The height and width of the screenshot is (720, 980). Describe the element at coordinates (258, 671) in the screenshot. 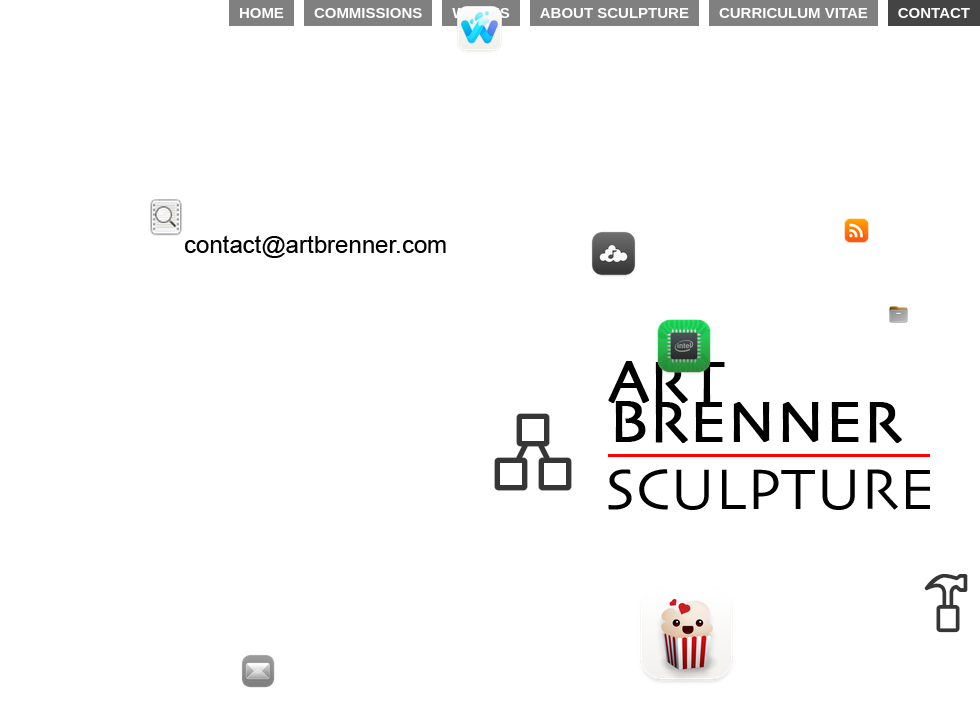

I see `open the mail app` at that location.